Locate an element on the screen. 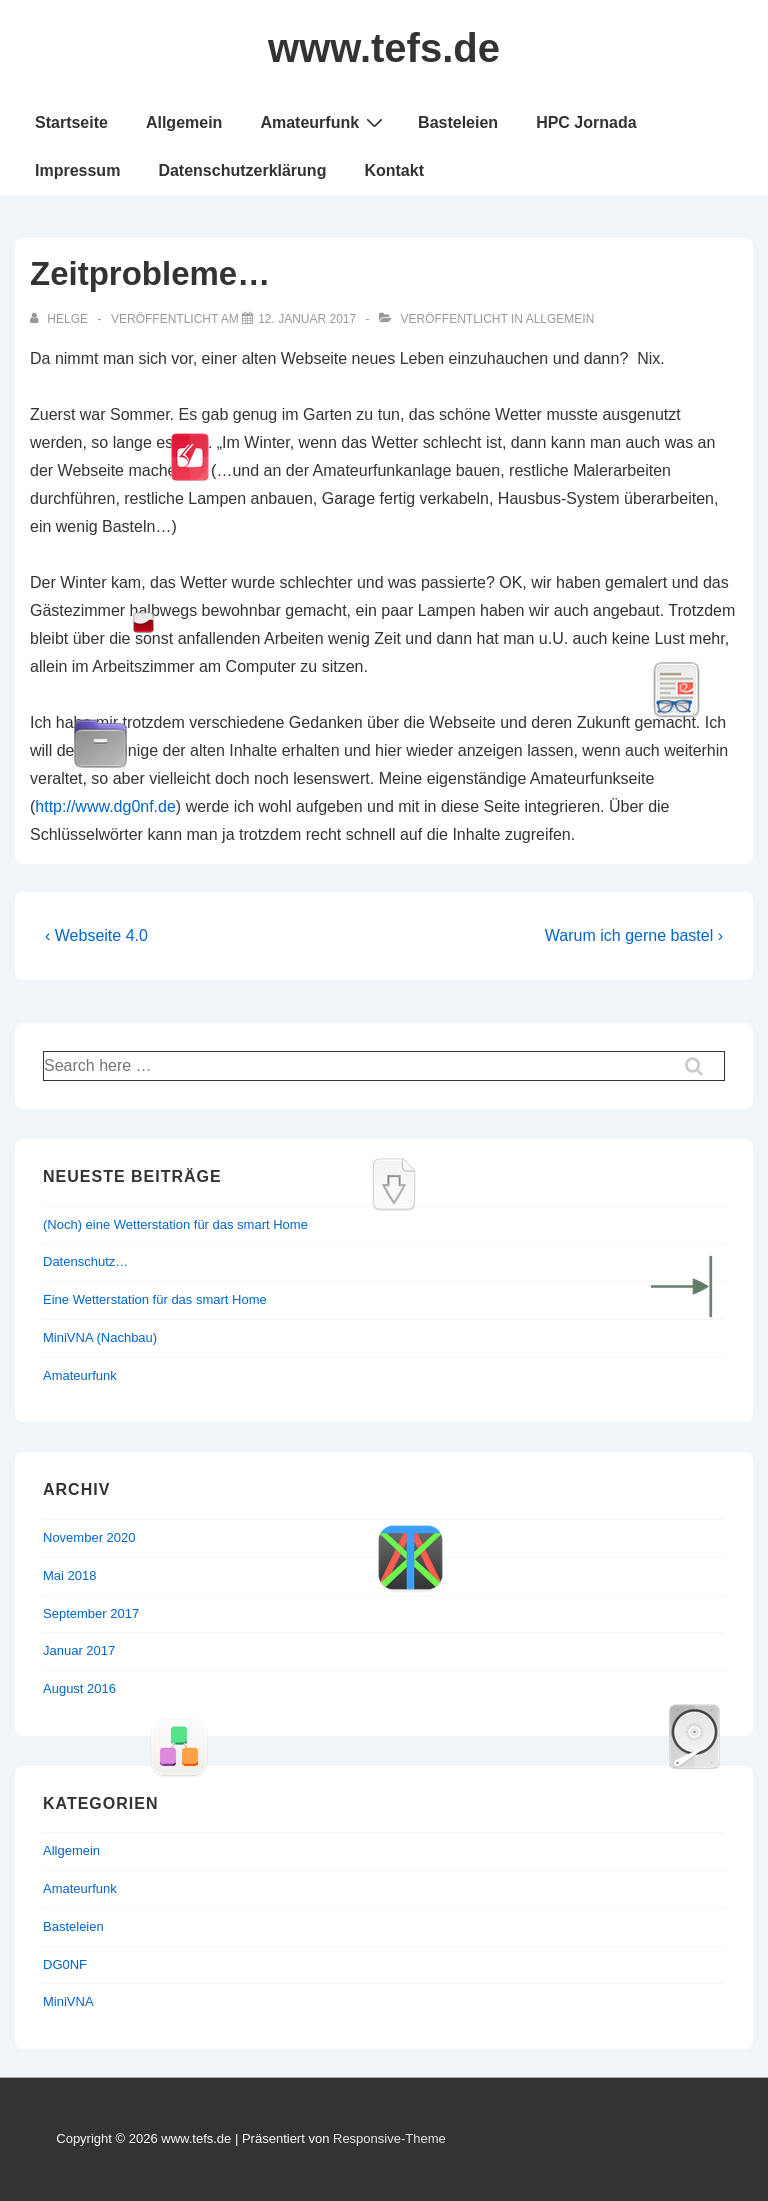  an encapsulated postscript (.eps) file is located at coordinates (190, 457).